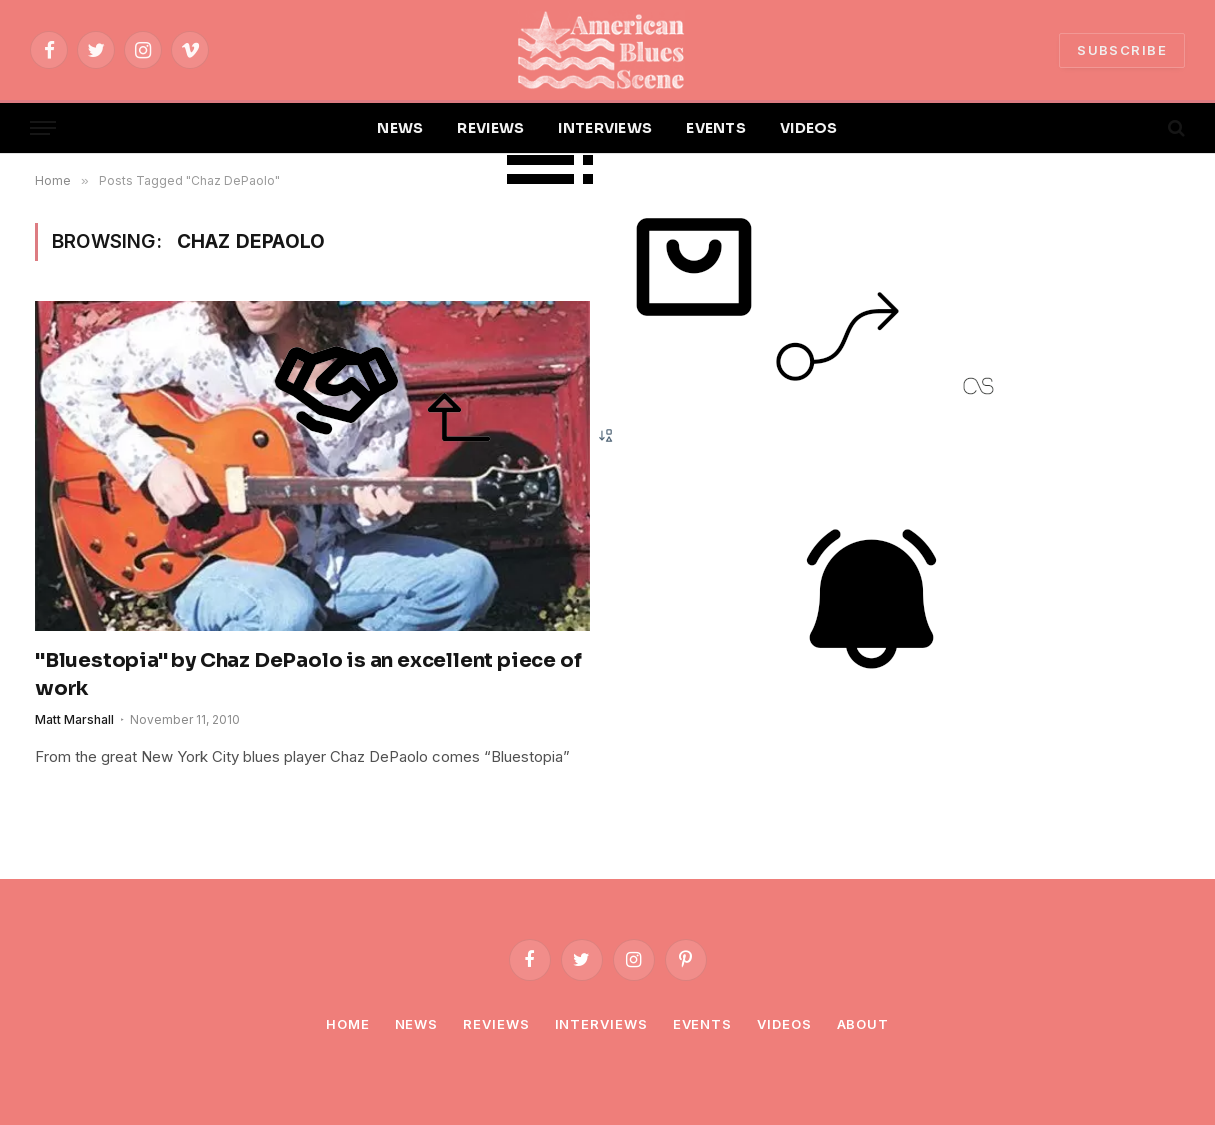  Describe the element at coordinates (694, 267) in the screenshot. I see `view your shopping bag` at that location.